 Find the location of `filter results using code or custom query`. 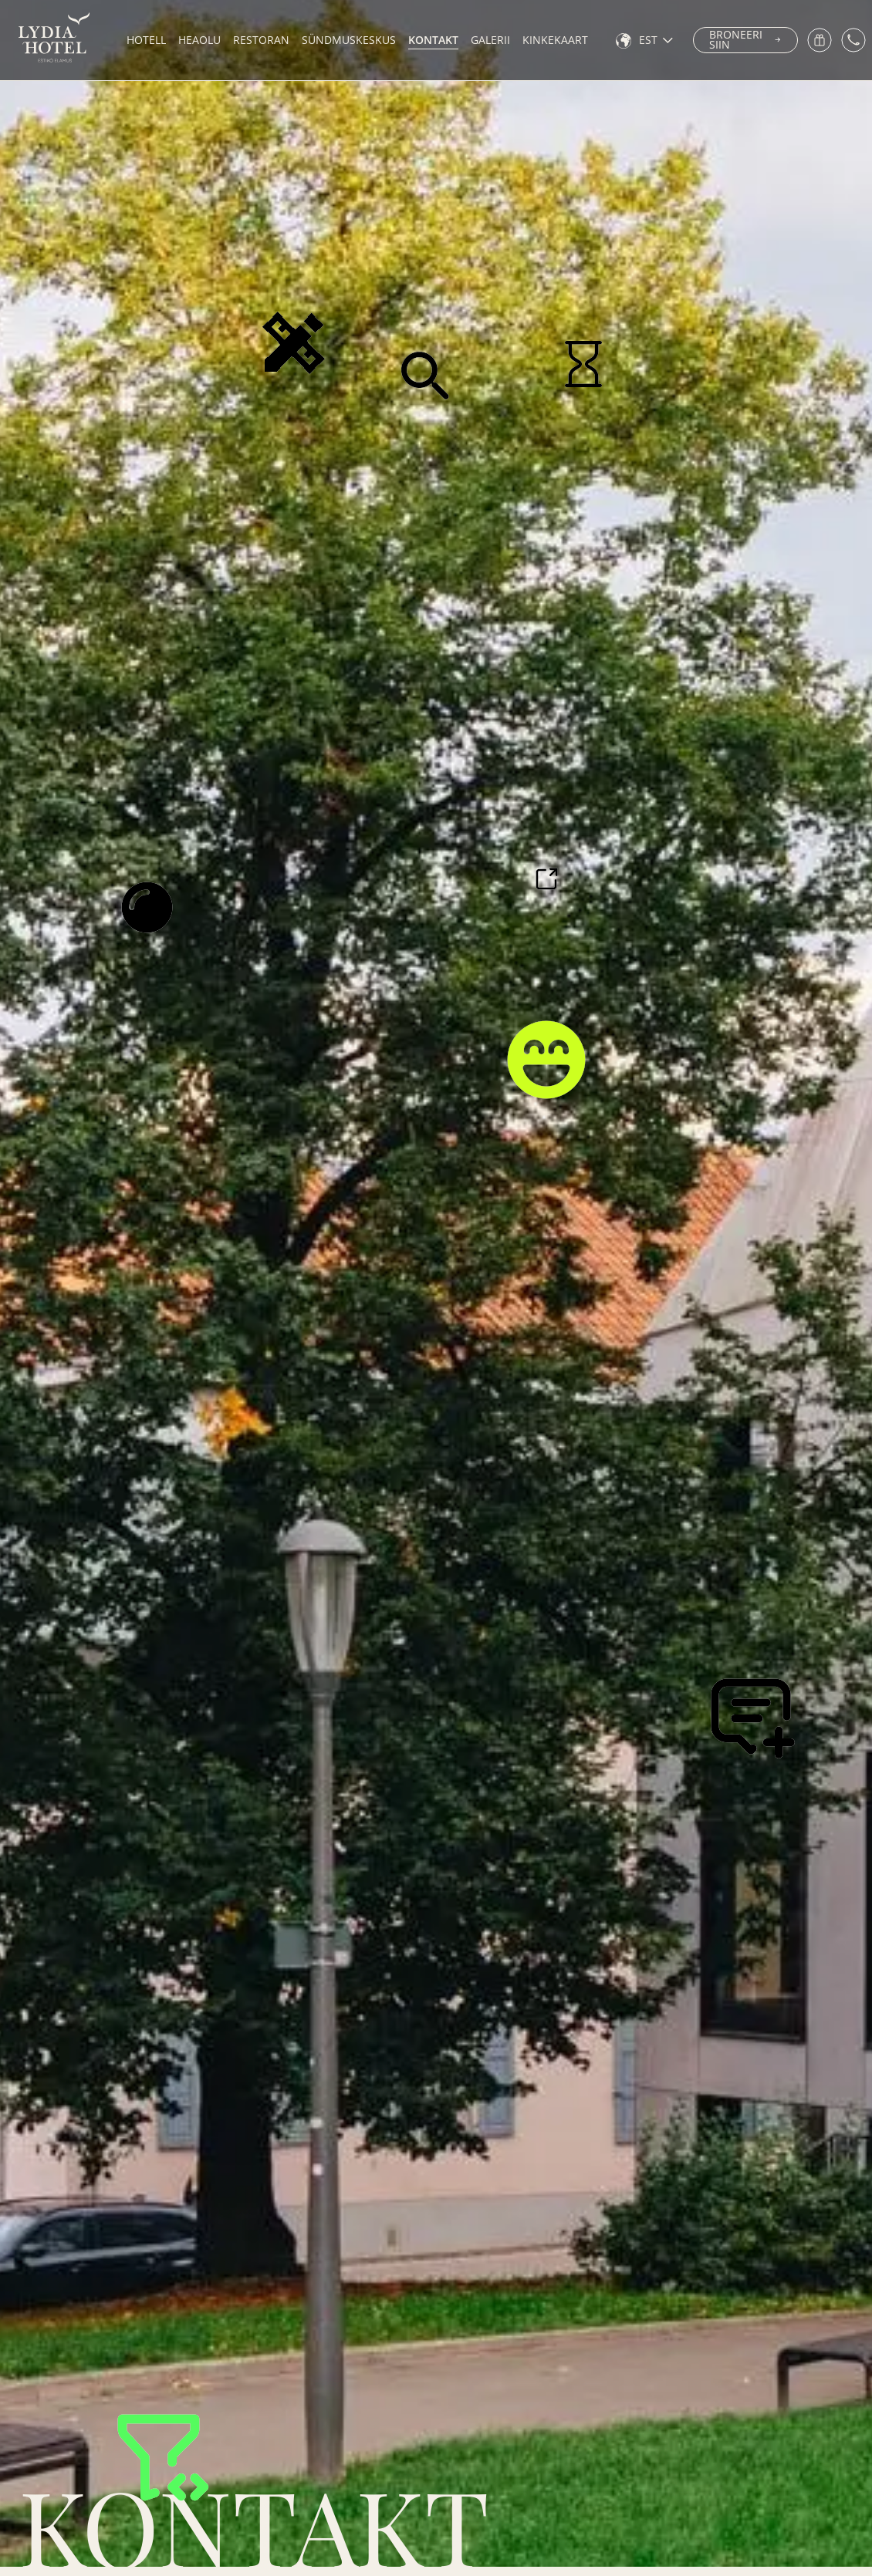

filter results using code or custom query is located at coordinates (158, 2455).